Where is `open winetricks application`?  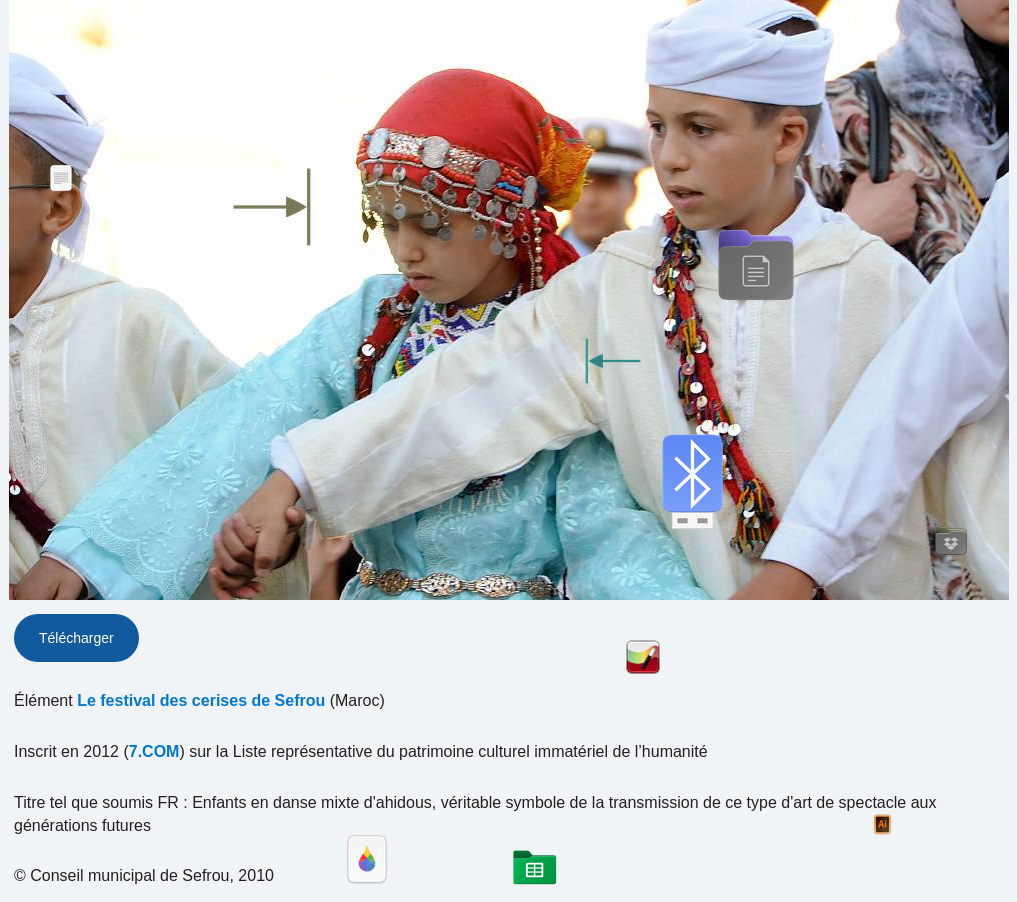
open winetricks application is located at coordinates (643, 657).